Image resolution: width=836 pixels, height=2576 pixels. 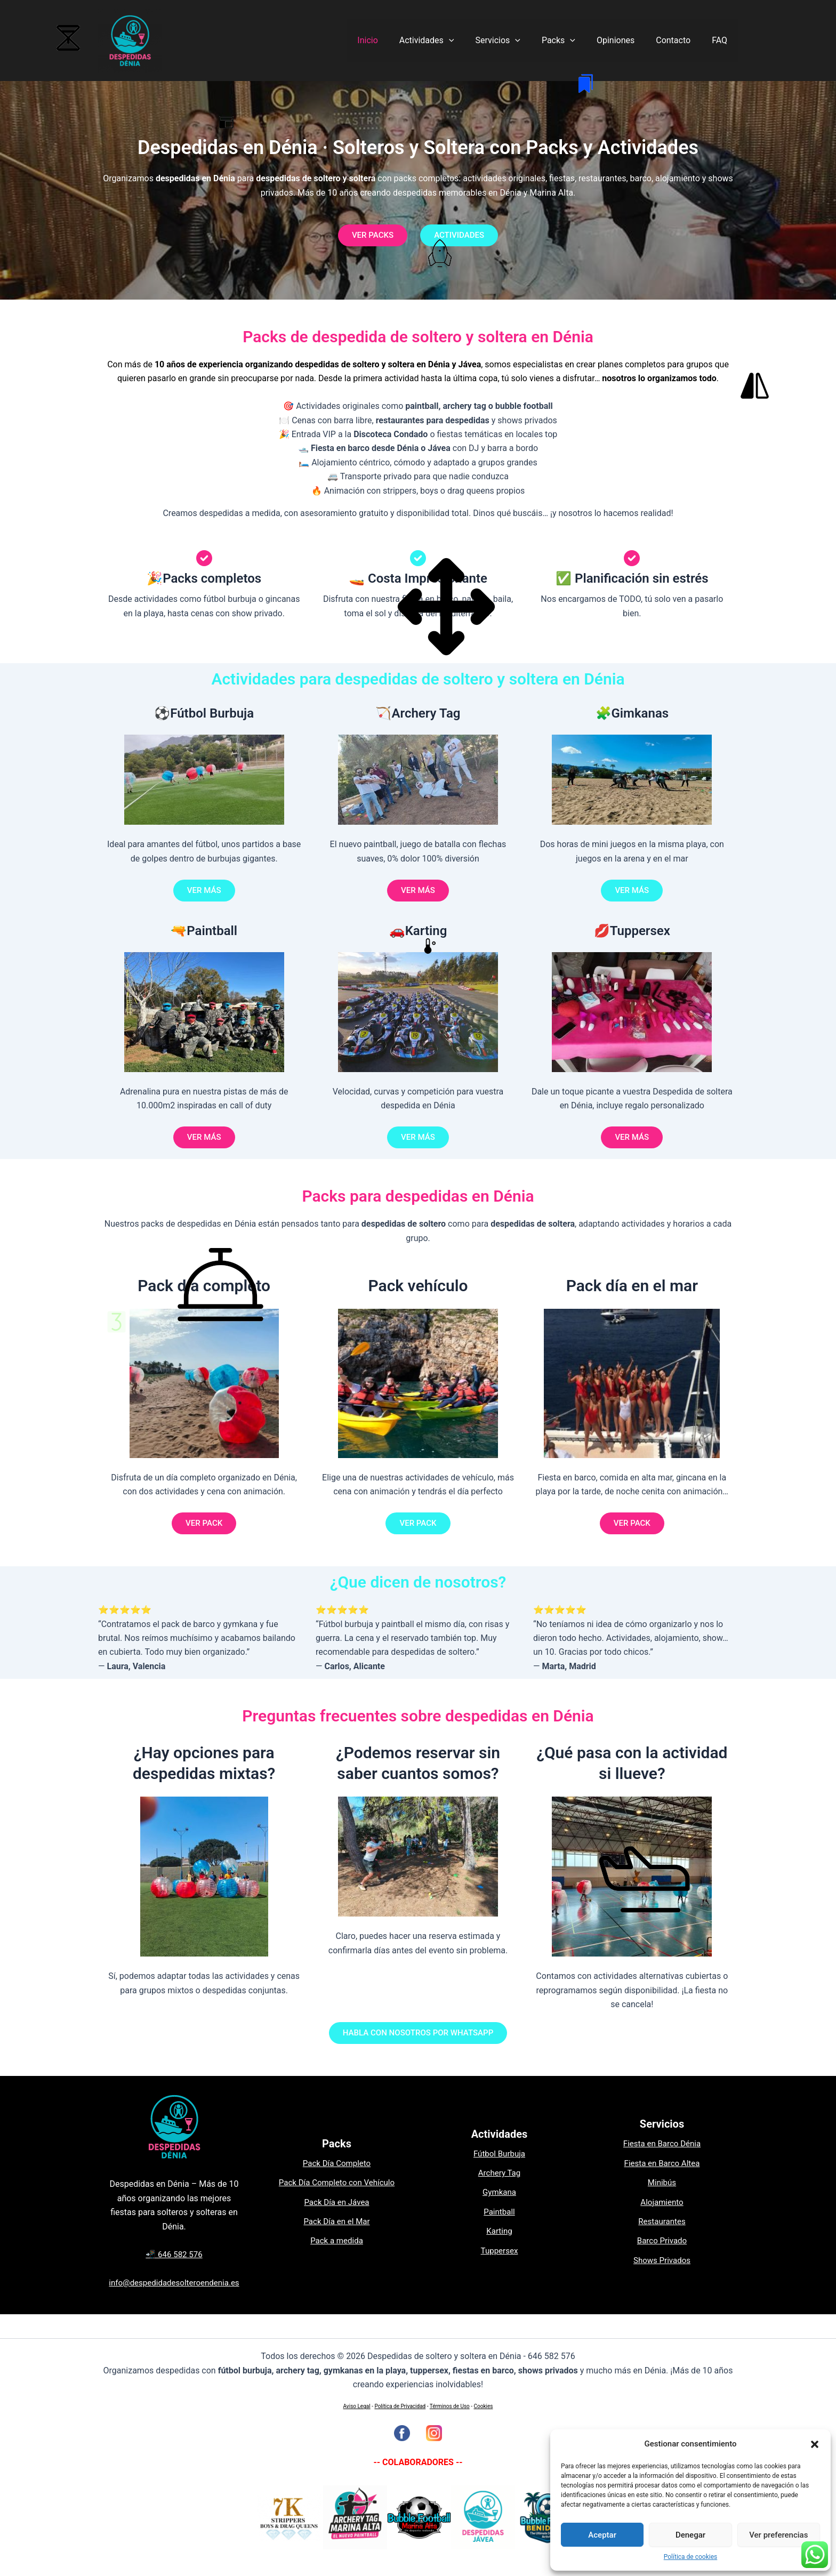 I want to click on view your saved bookmarks, so click(x=585, y=83).